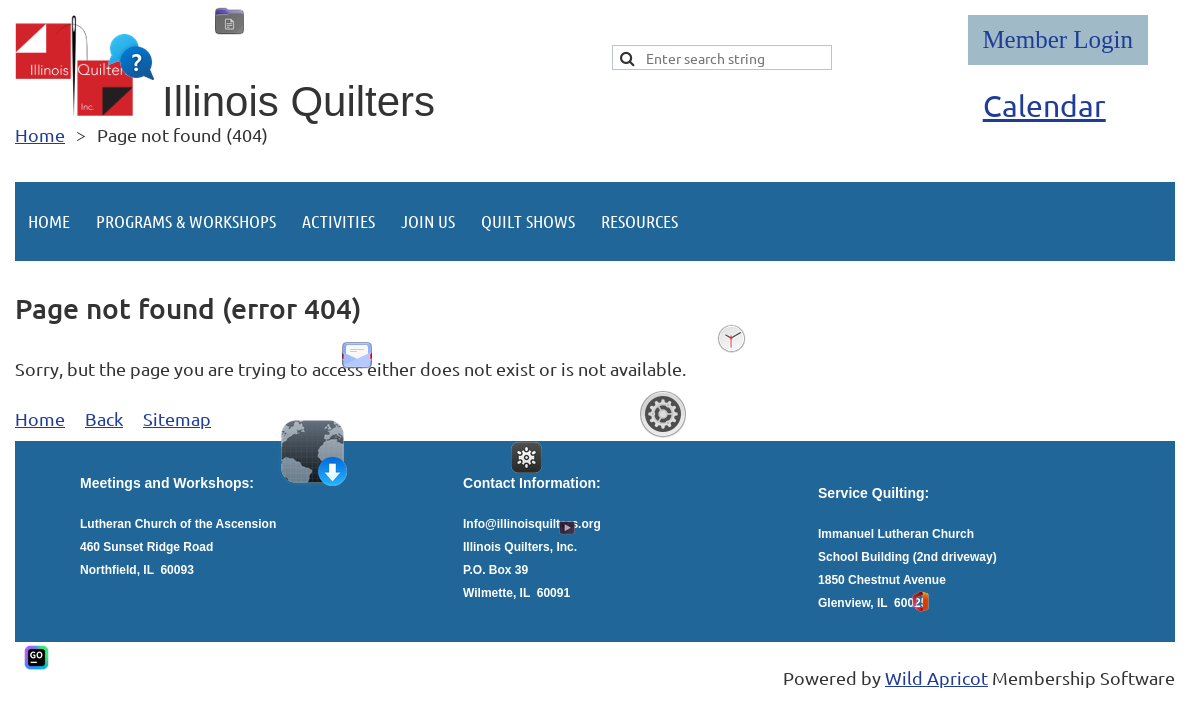  I want to click on view or edit item properties, so click(663, 414).